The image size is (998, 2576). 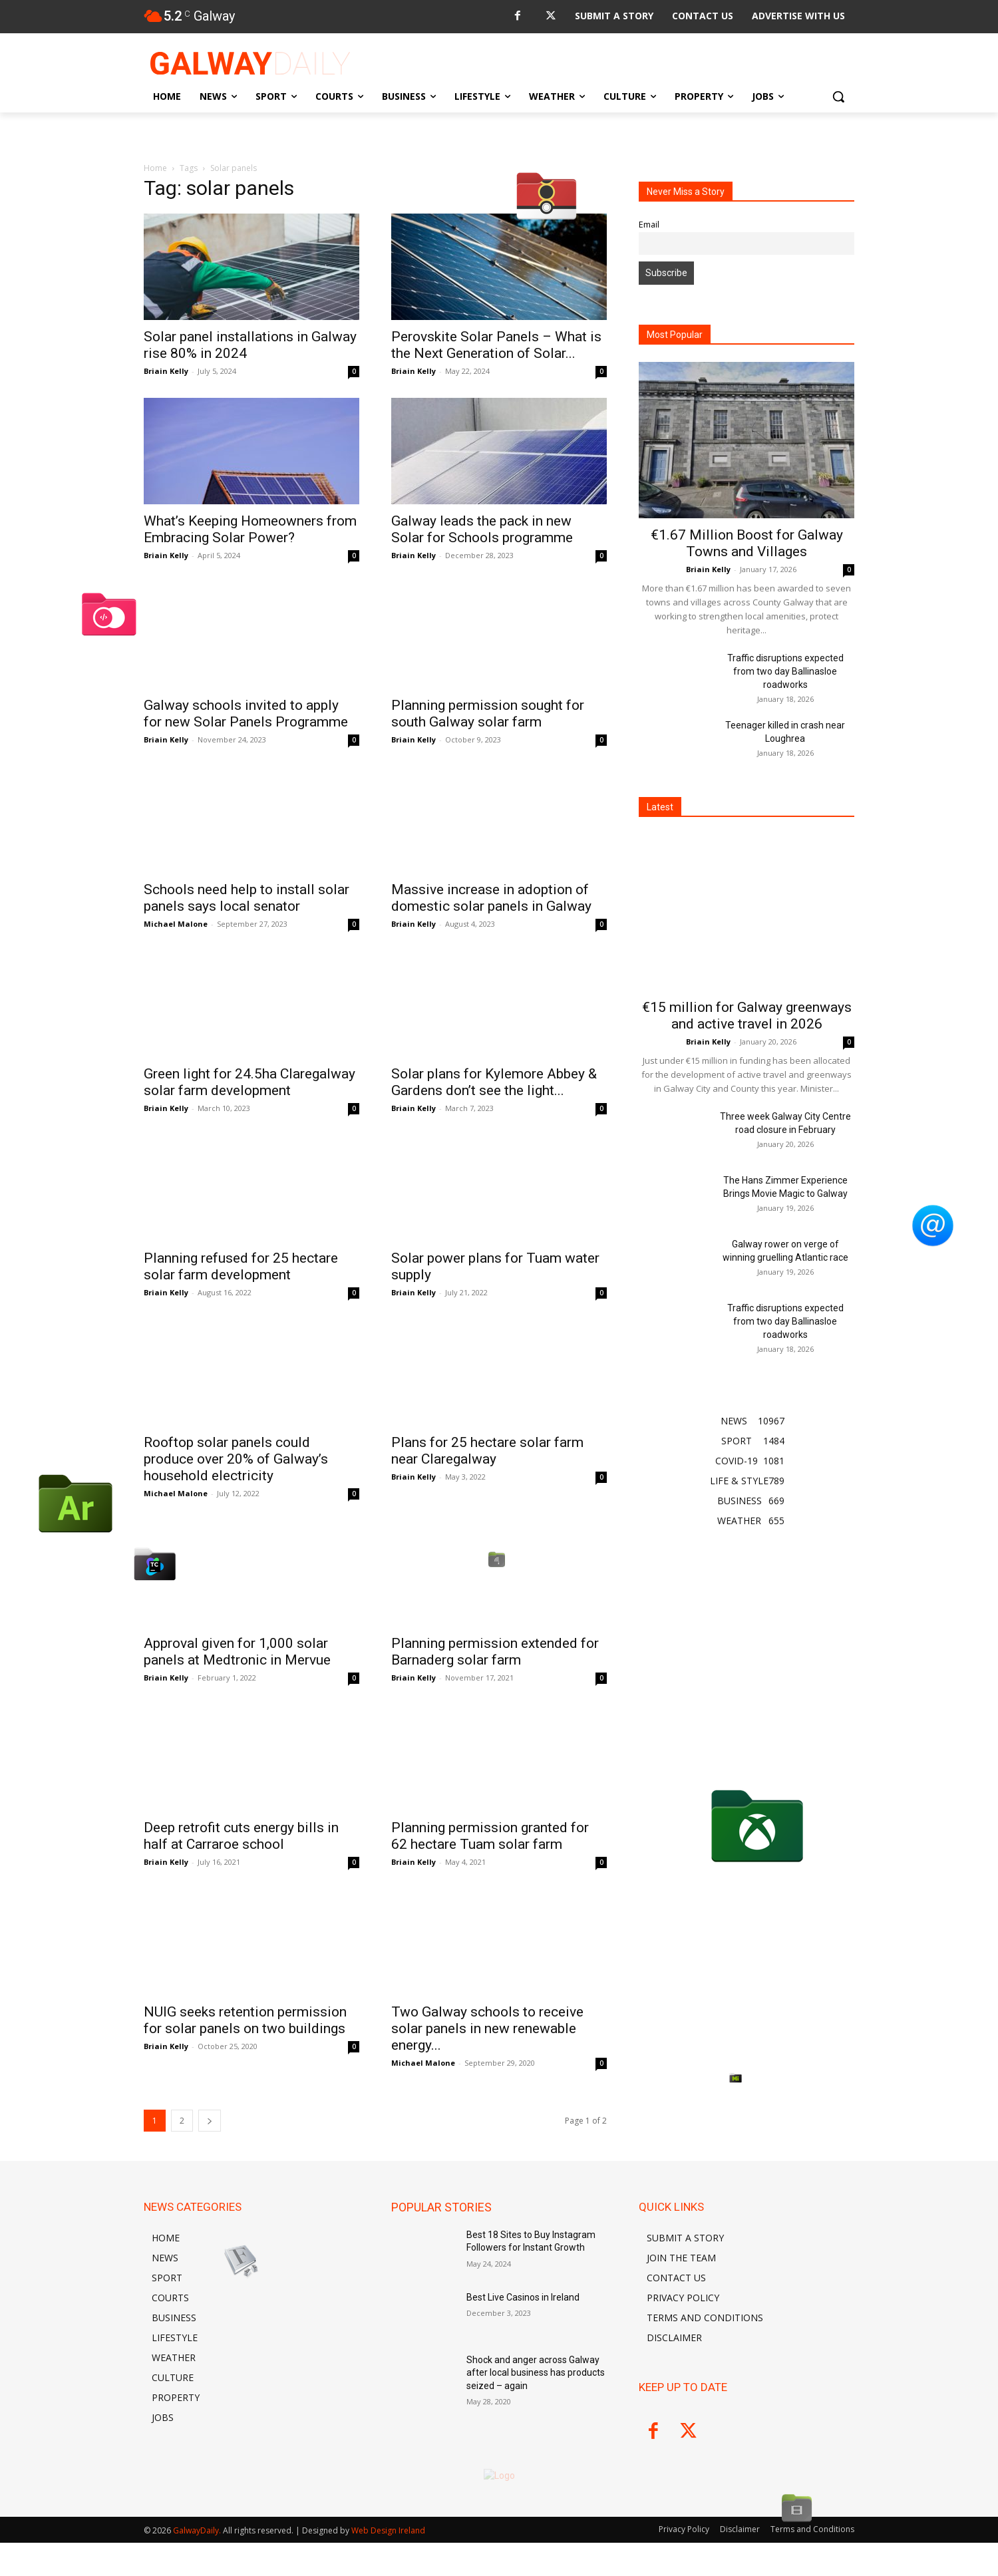 I want to click on open insync cloud sync folder, so click(x=496, y=1559).